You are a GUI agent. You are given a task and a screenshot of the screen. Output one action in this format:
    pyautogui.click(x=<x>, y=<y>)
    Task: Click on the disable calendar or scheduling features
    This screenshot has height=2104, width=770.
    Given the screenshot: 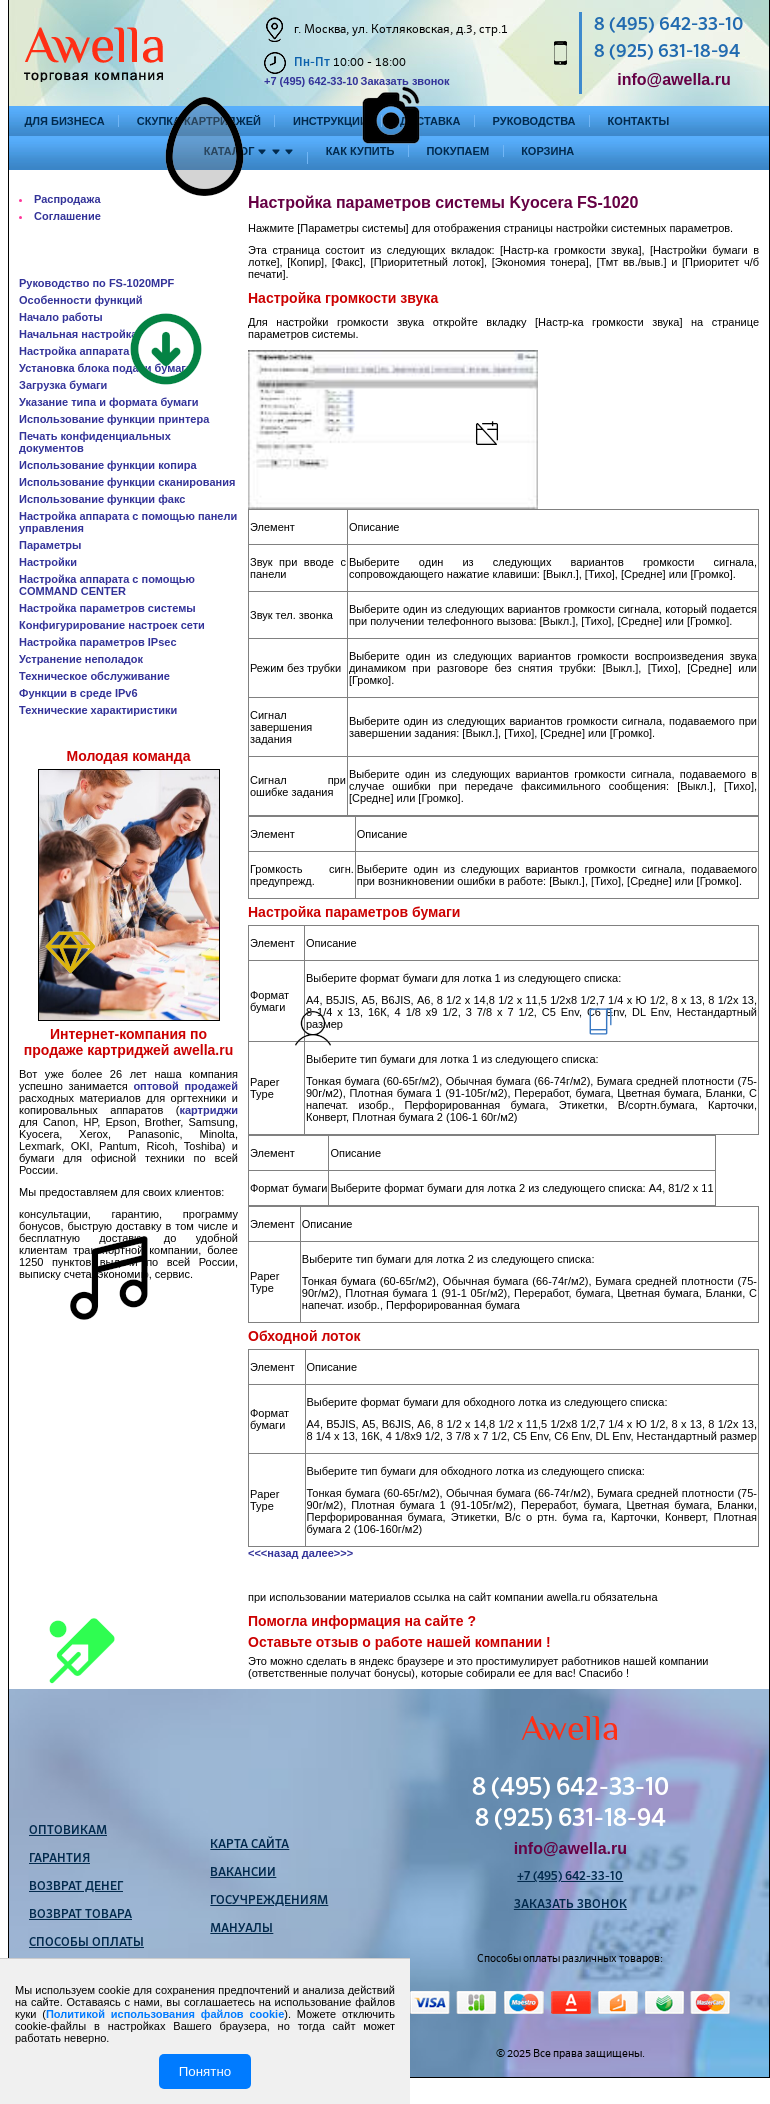 What is the action you would take?
    pyautogui.click(x=487, y=434)
    